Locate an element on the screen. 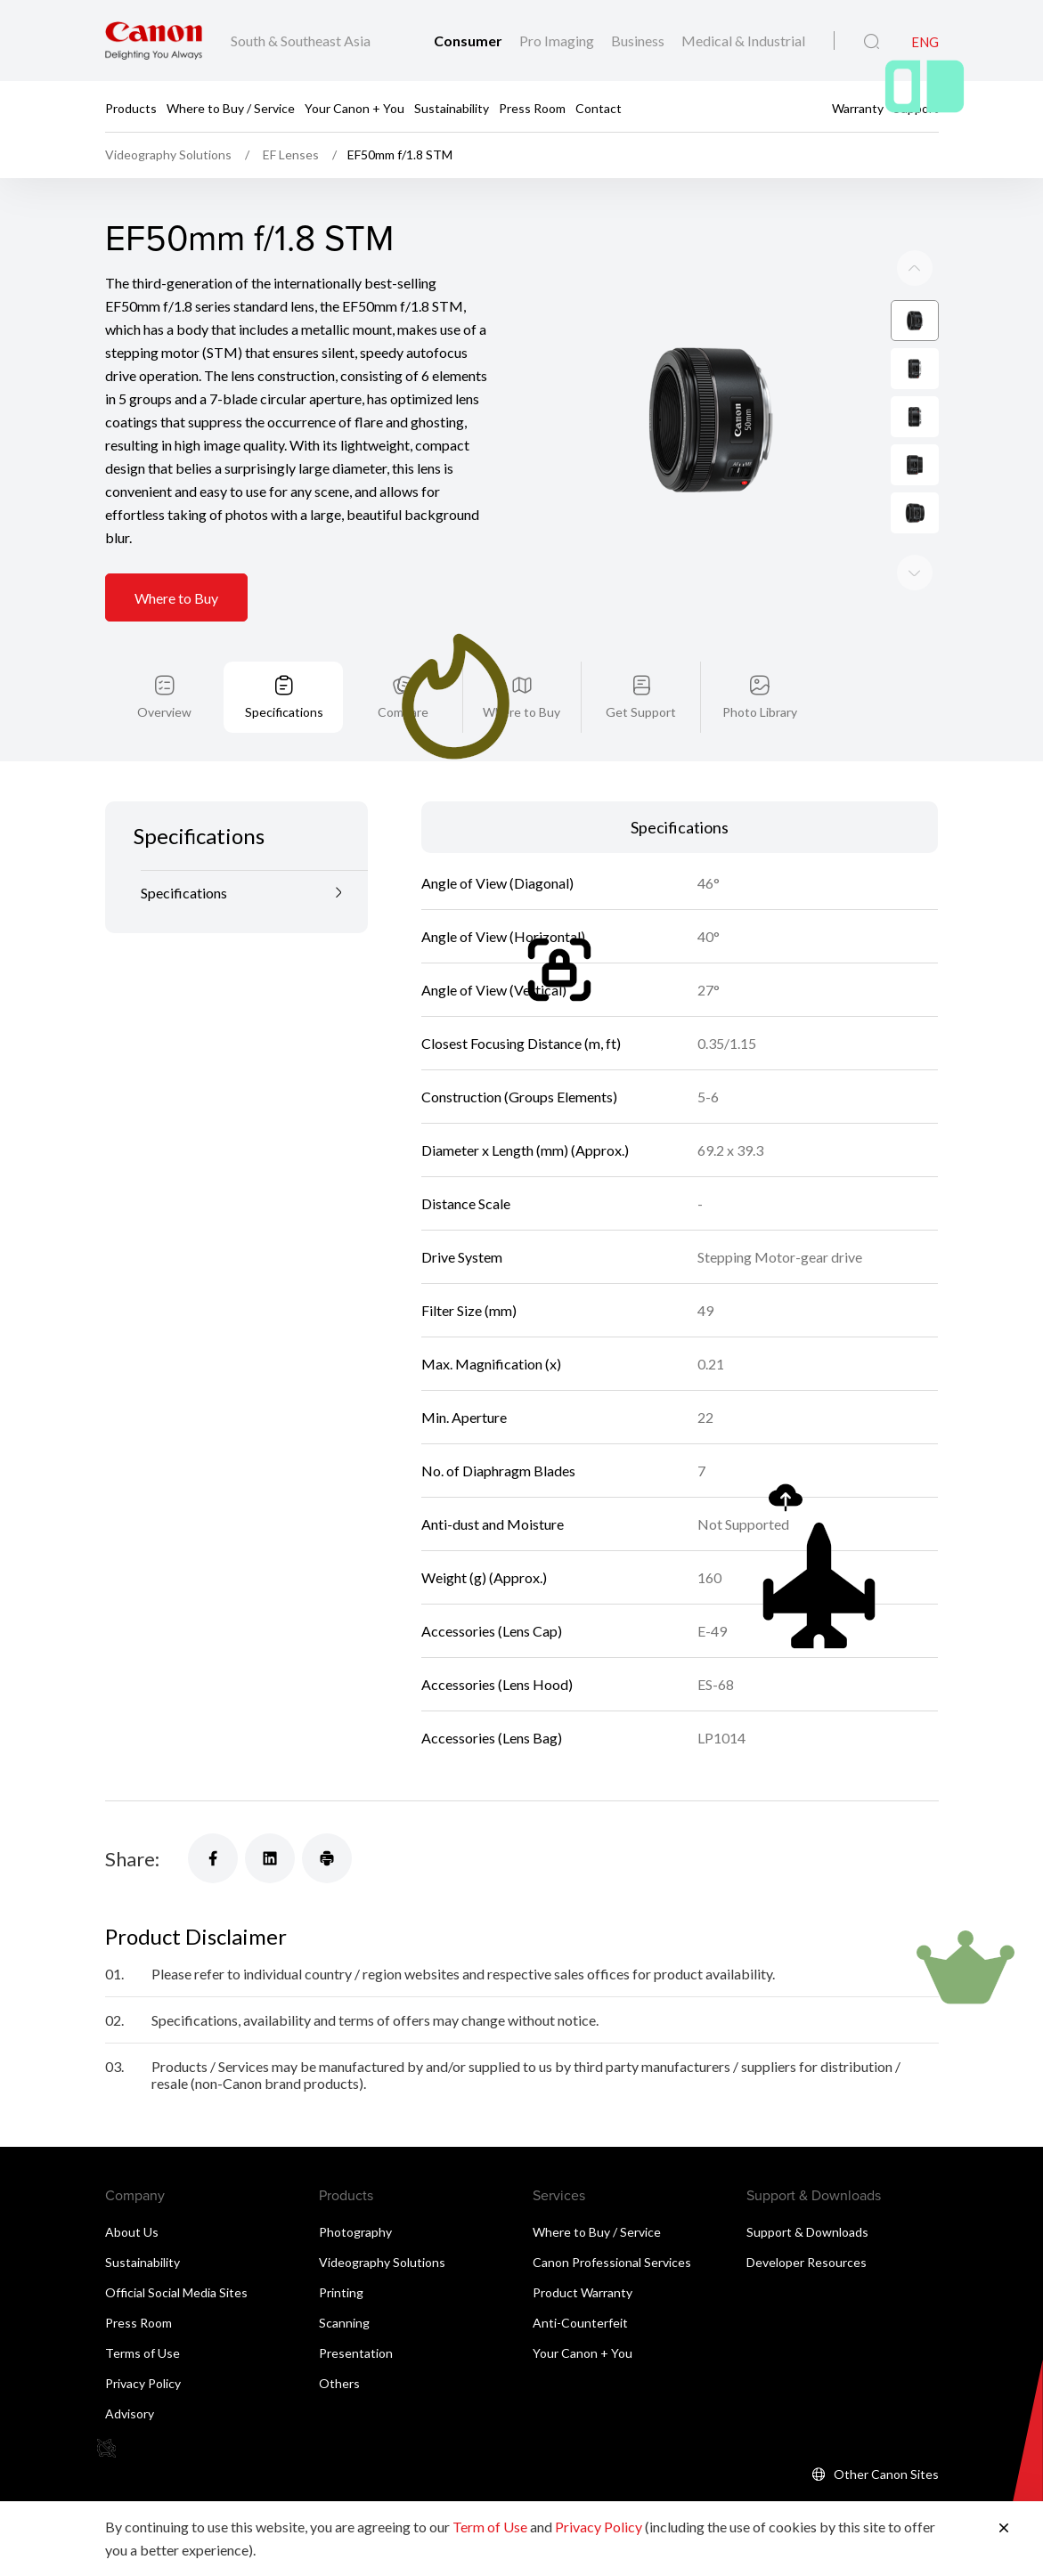  upload a file to the cloud is located at coordinates (786, 1498).